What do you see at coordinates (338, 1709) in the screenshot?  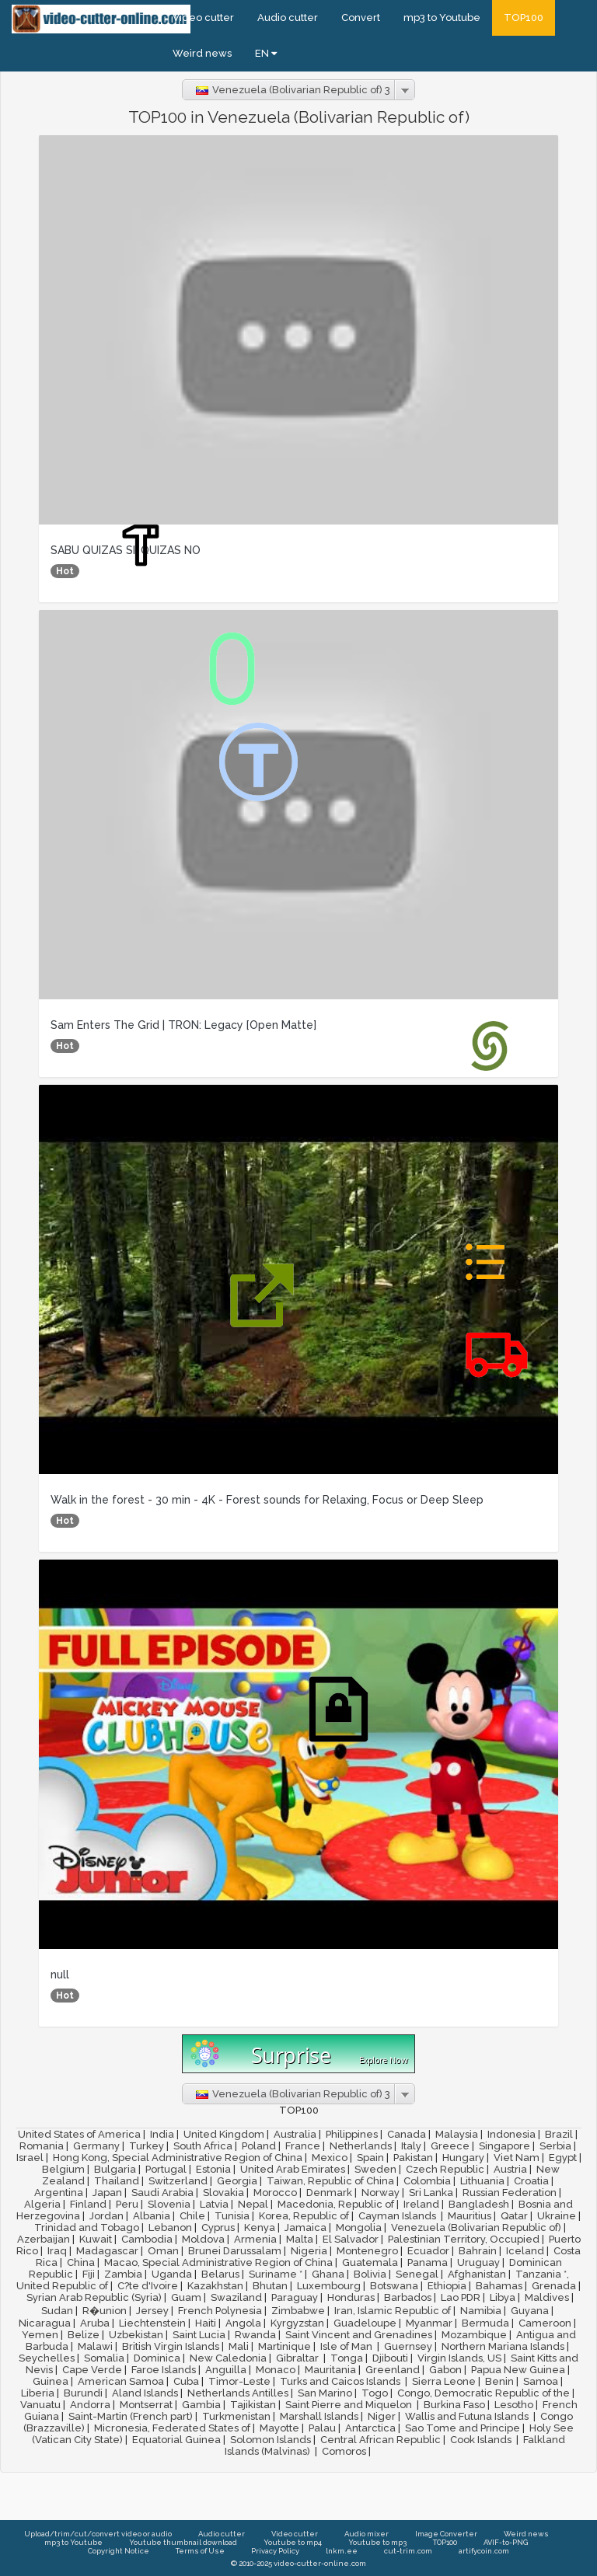 I see `view a locked or protected file` at bounding box center [338, 1709].